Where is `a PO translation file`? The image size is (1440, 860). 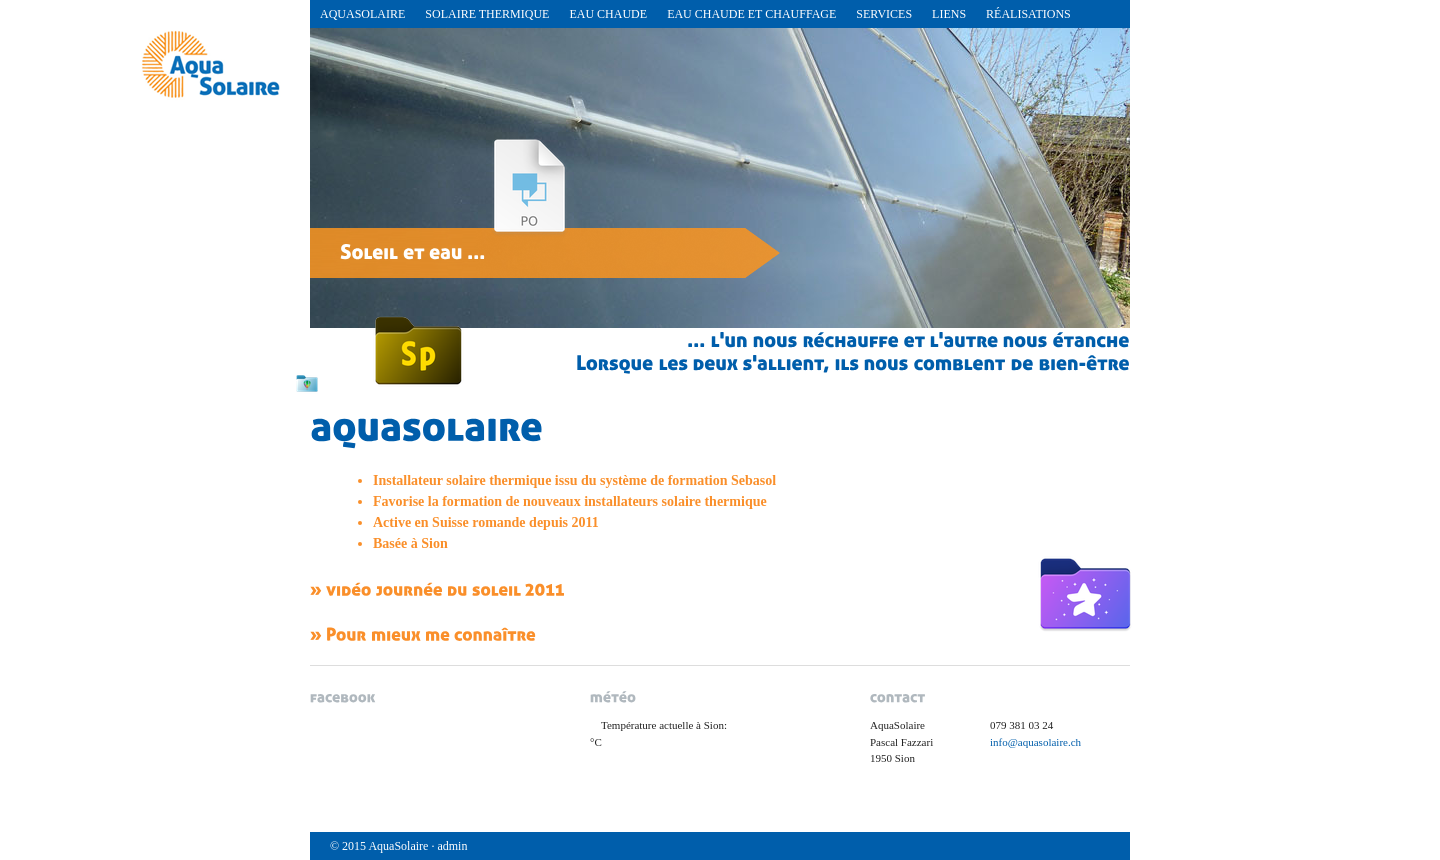 a PO translation file is located at coordinates (529, 187).